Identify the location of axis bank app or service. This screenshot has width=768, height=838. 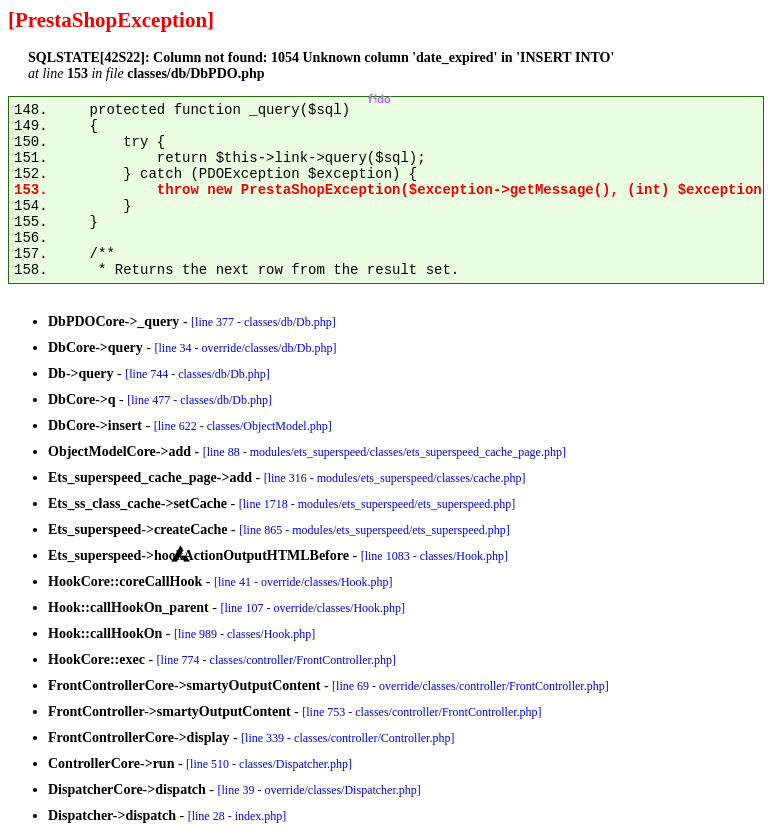
(180, 553).